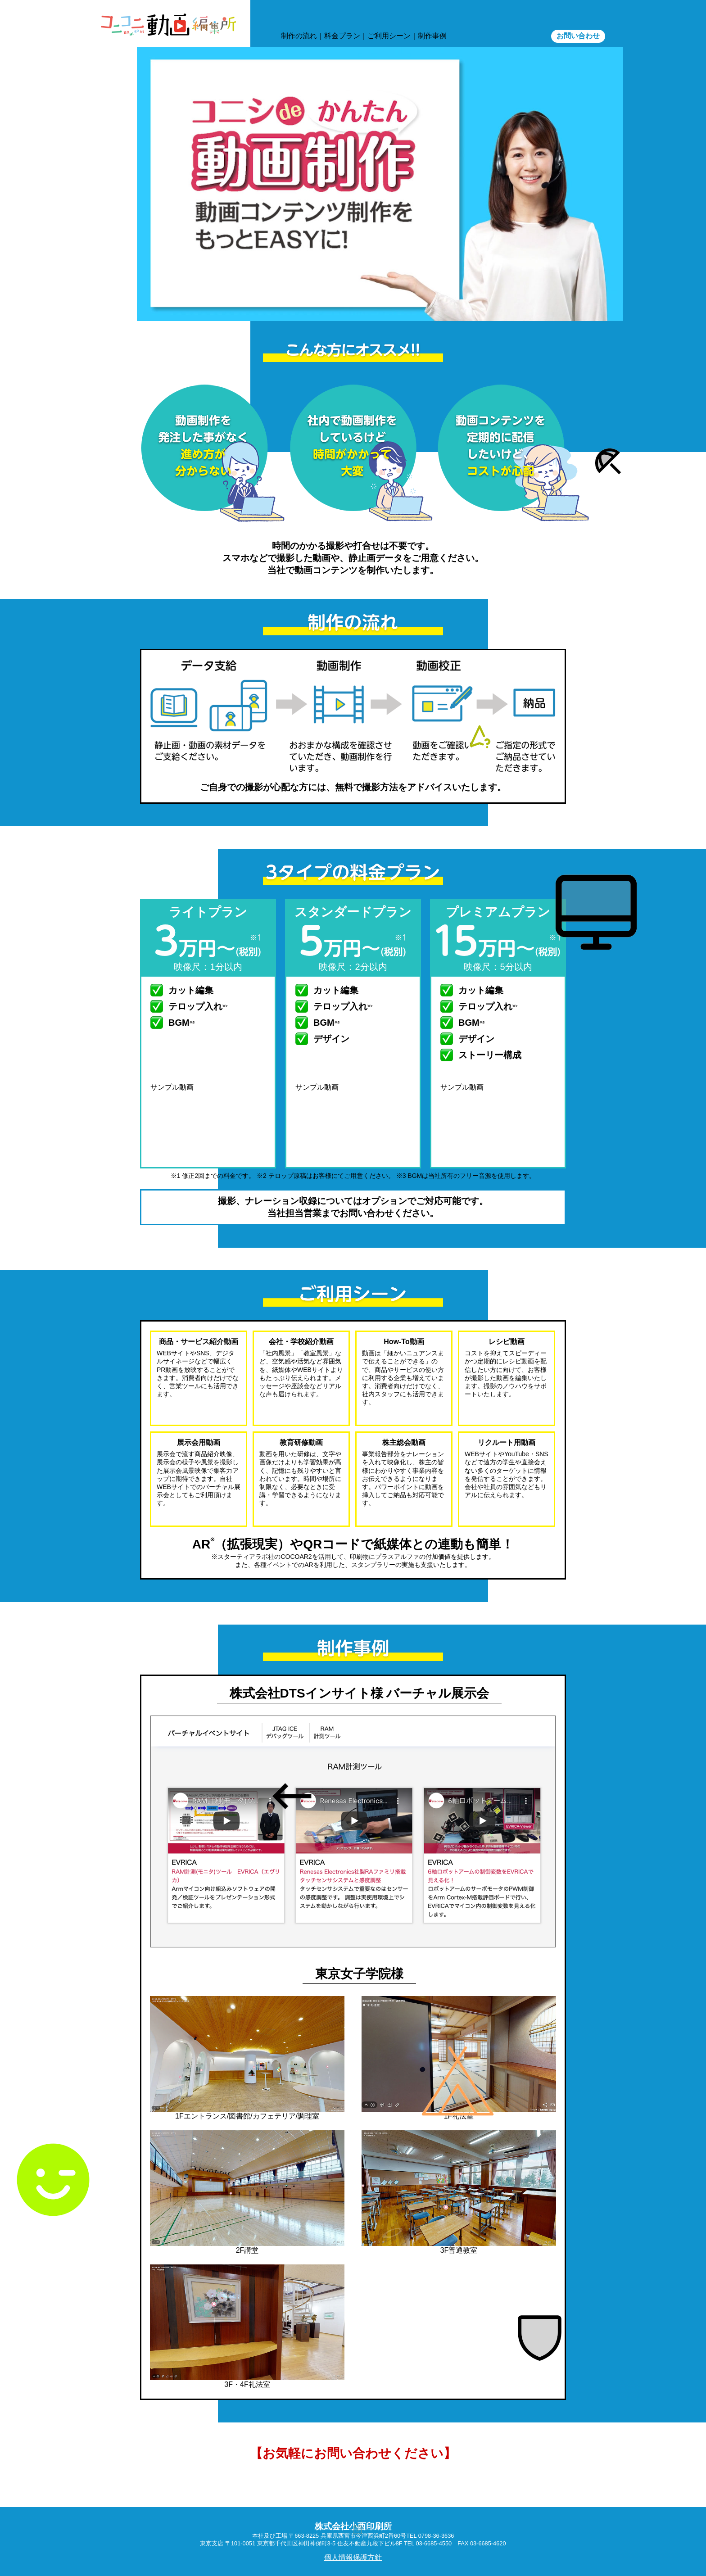  Describe the element at coordinates (596, 909) in the screenshot. I see `switch to desktop view` at that location.